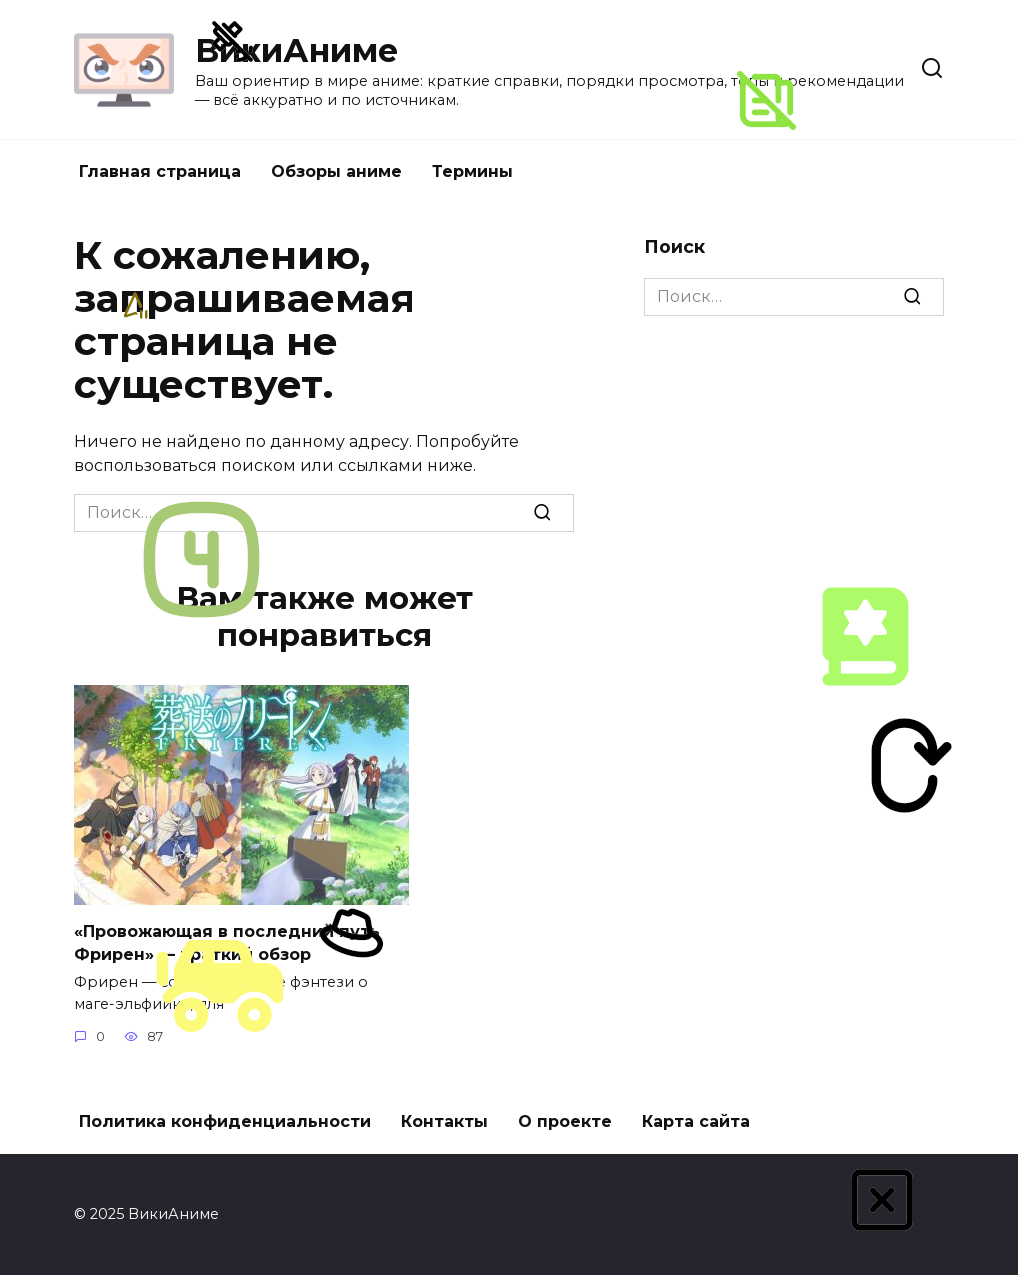  I want to click on indicates step 4 in a multi-step process, so click(201, 559).